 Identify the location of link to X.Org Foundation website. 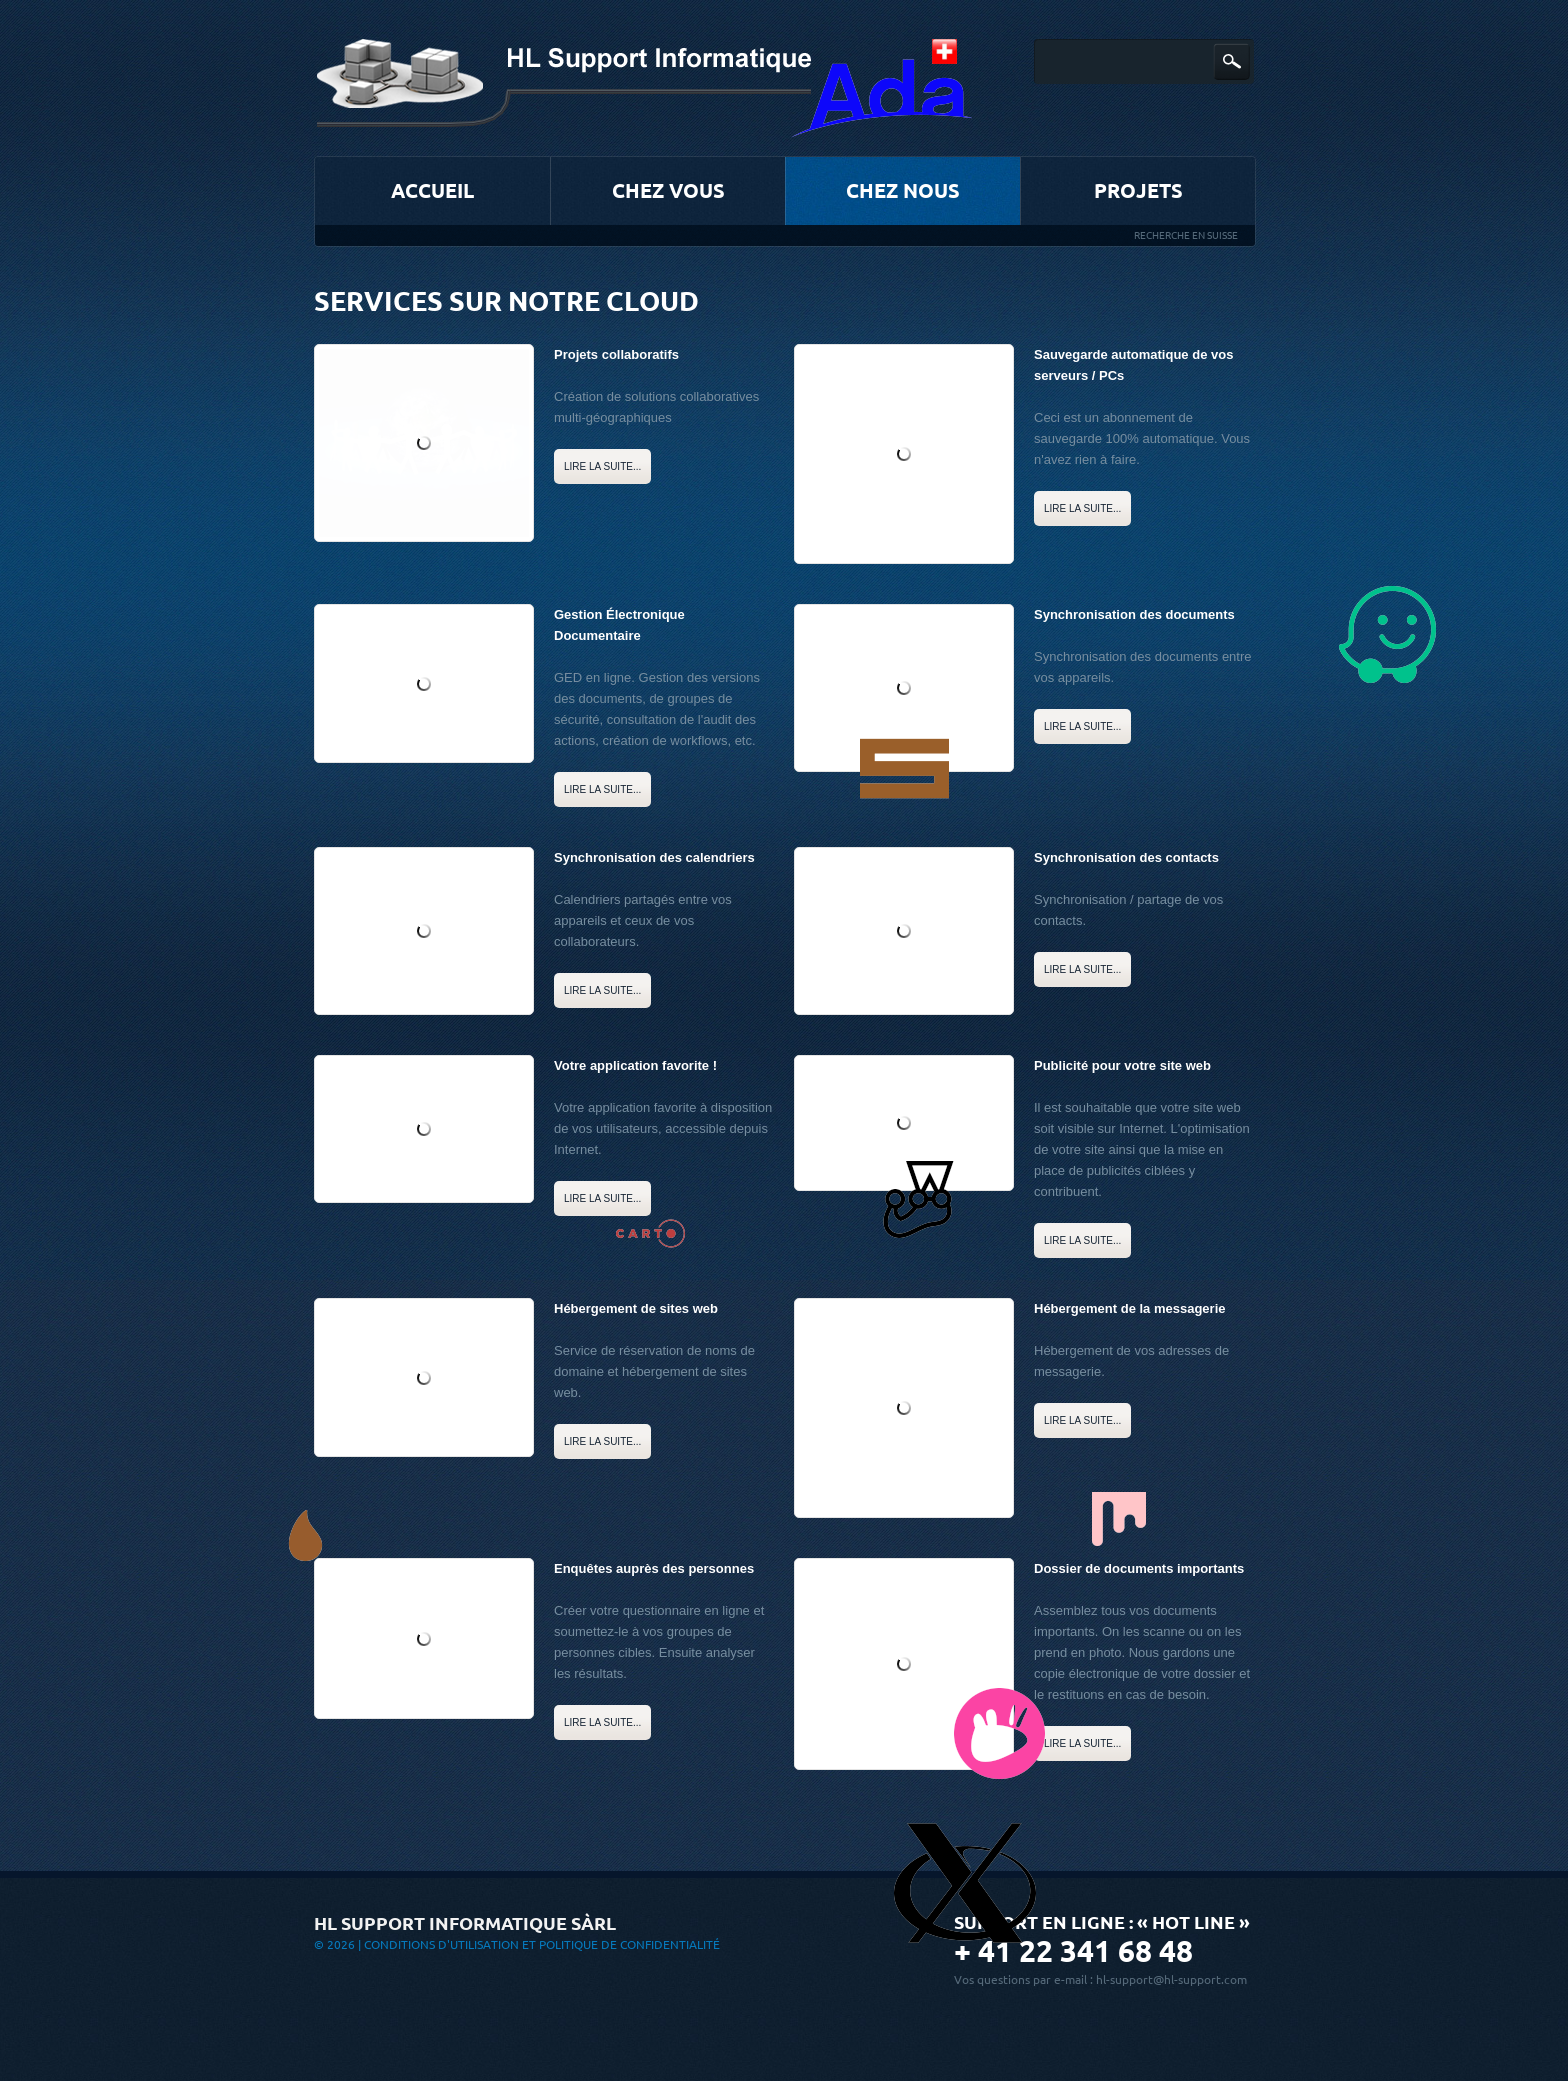
(965, 1883).